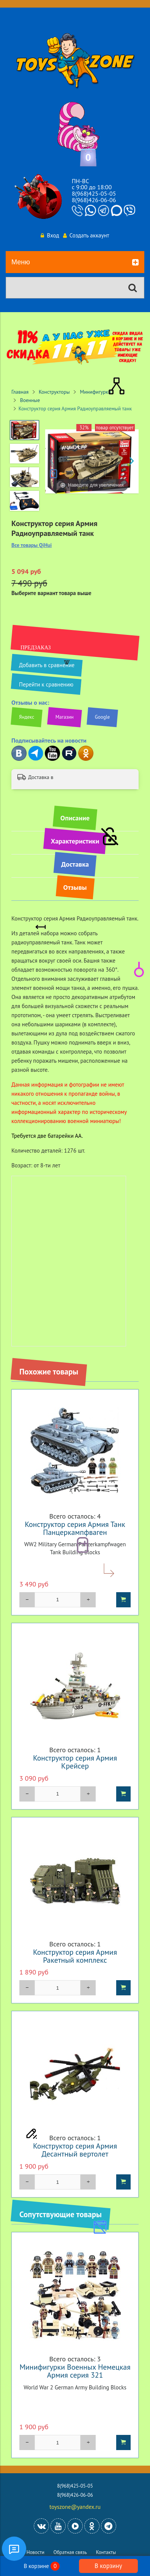 Image resolution: width=150 pixels, height=2576 pixels. What do you see at coordinates (110, 837) in the screenshot?
I see `unlock feature is unavailable or disabled` at bounding box center [110, 837].